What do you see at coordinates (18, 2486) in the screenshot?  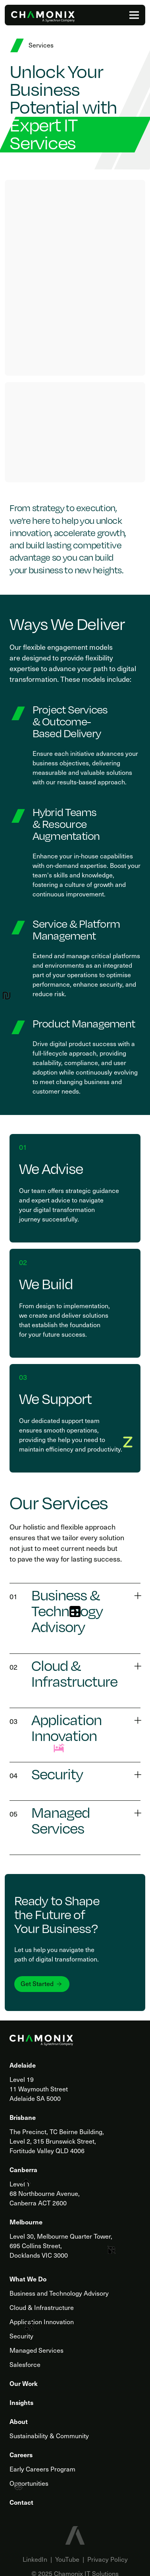 I see `visit cotton bureau website` at bounding box center [18, 2486].